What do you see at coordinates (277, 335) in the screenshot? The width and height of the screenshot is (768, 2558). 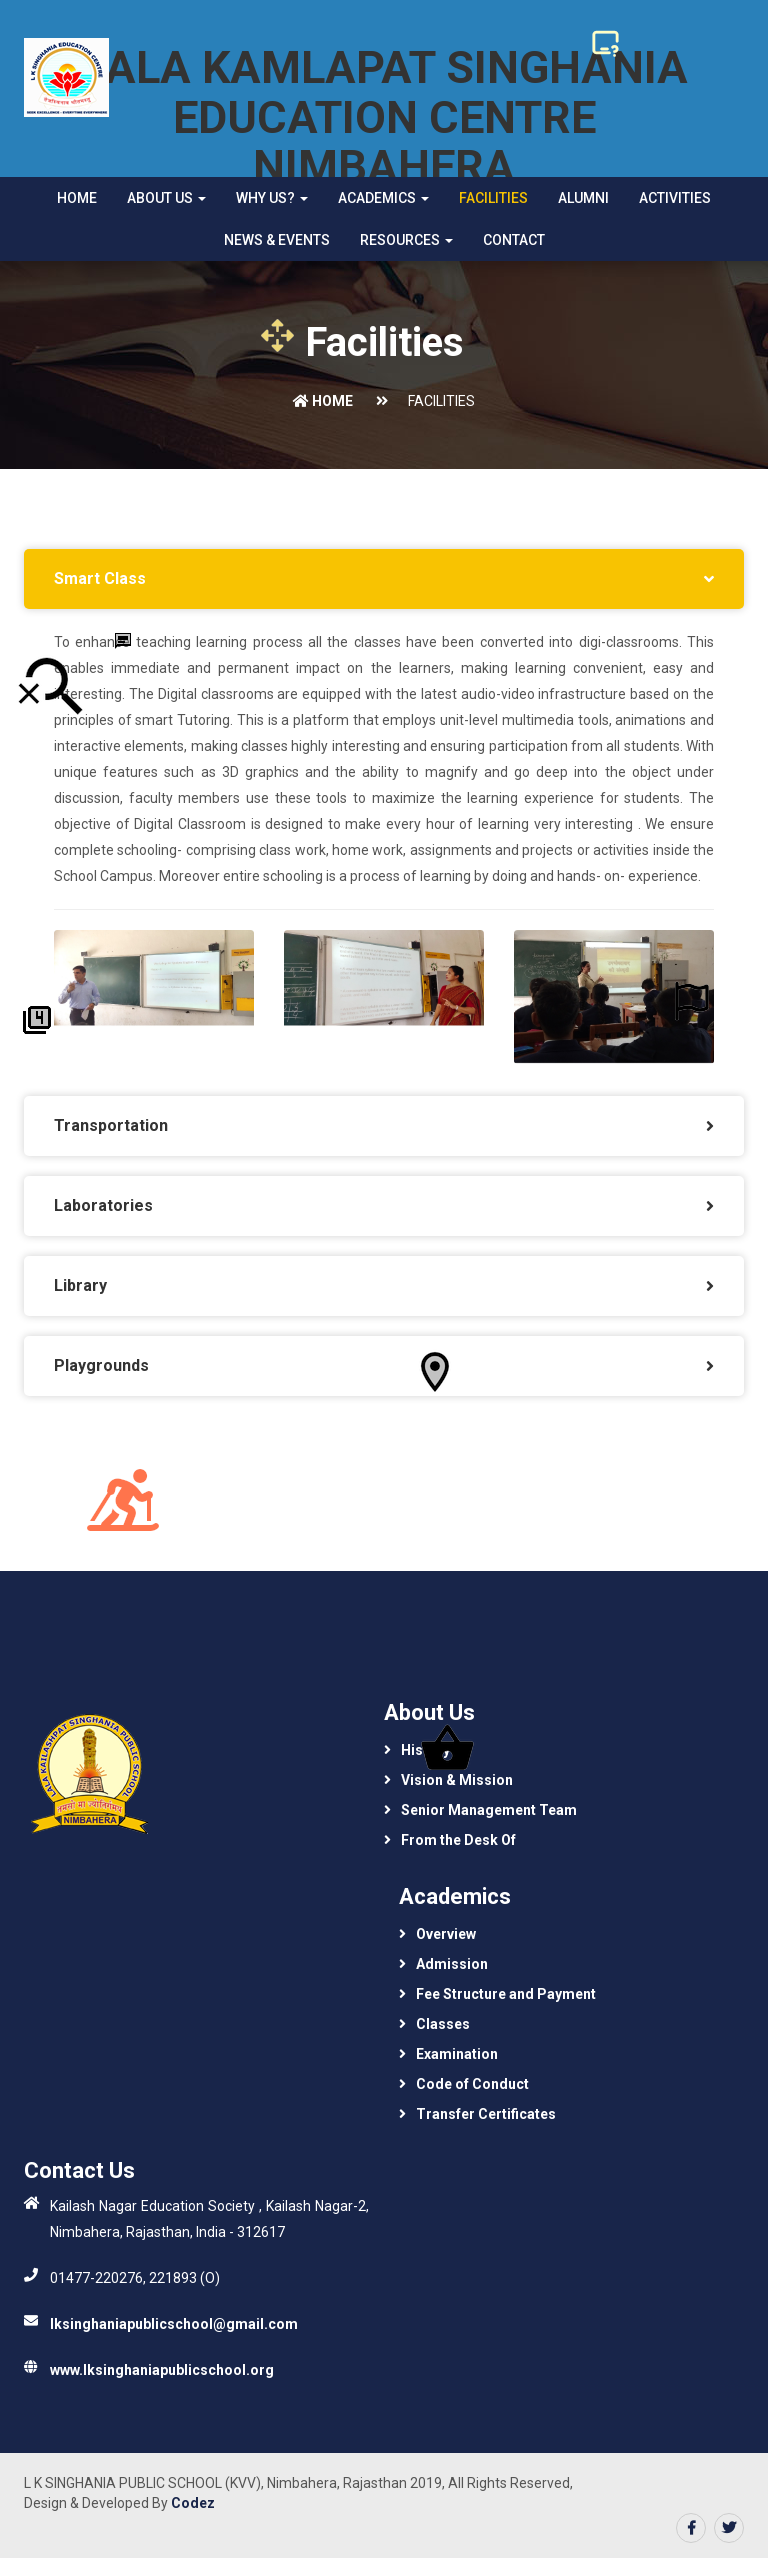 I see `expand content to fullscreen` at bounding box center [277, 335].